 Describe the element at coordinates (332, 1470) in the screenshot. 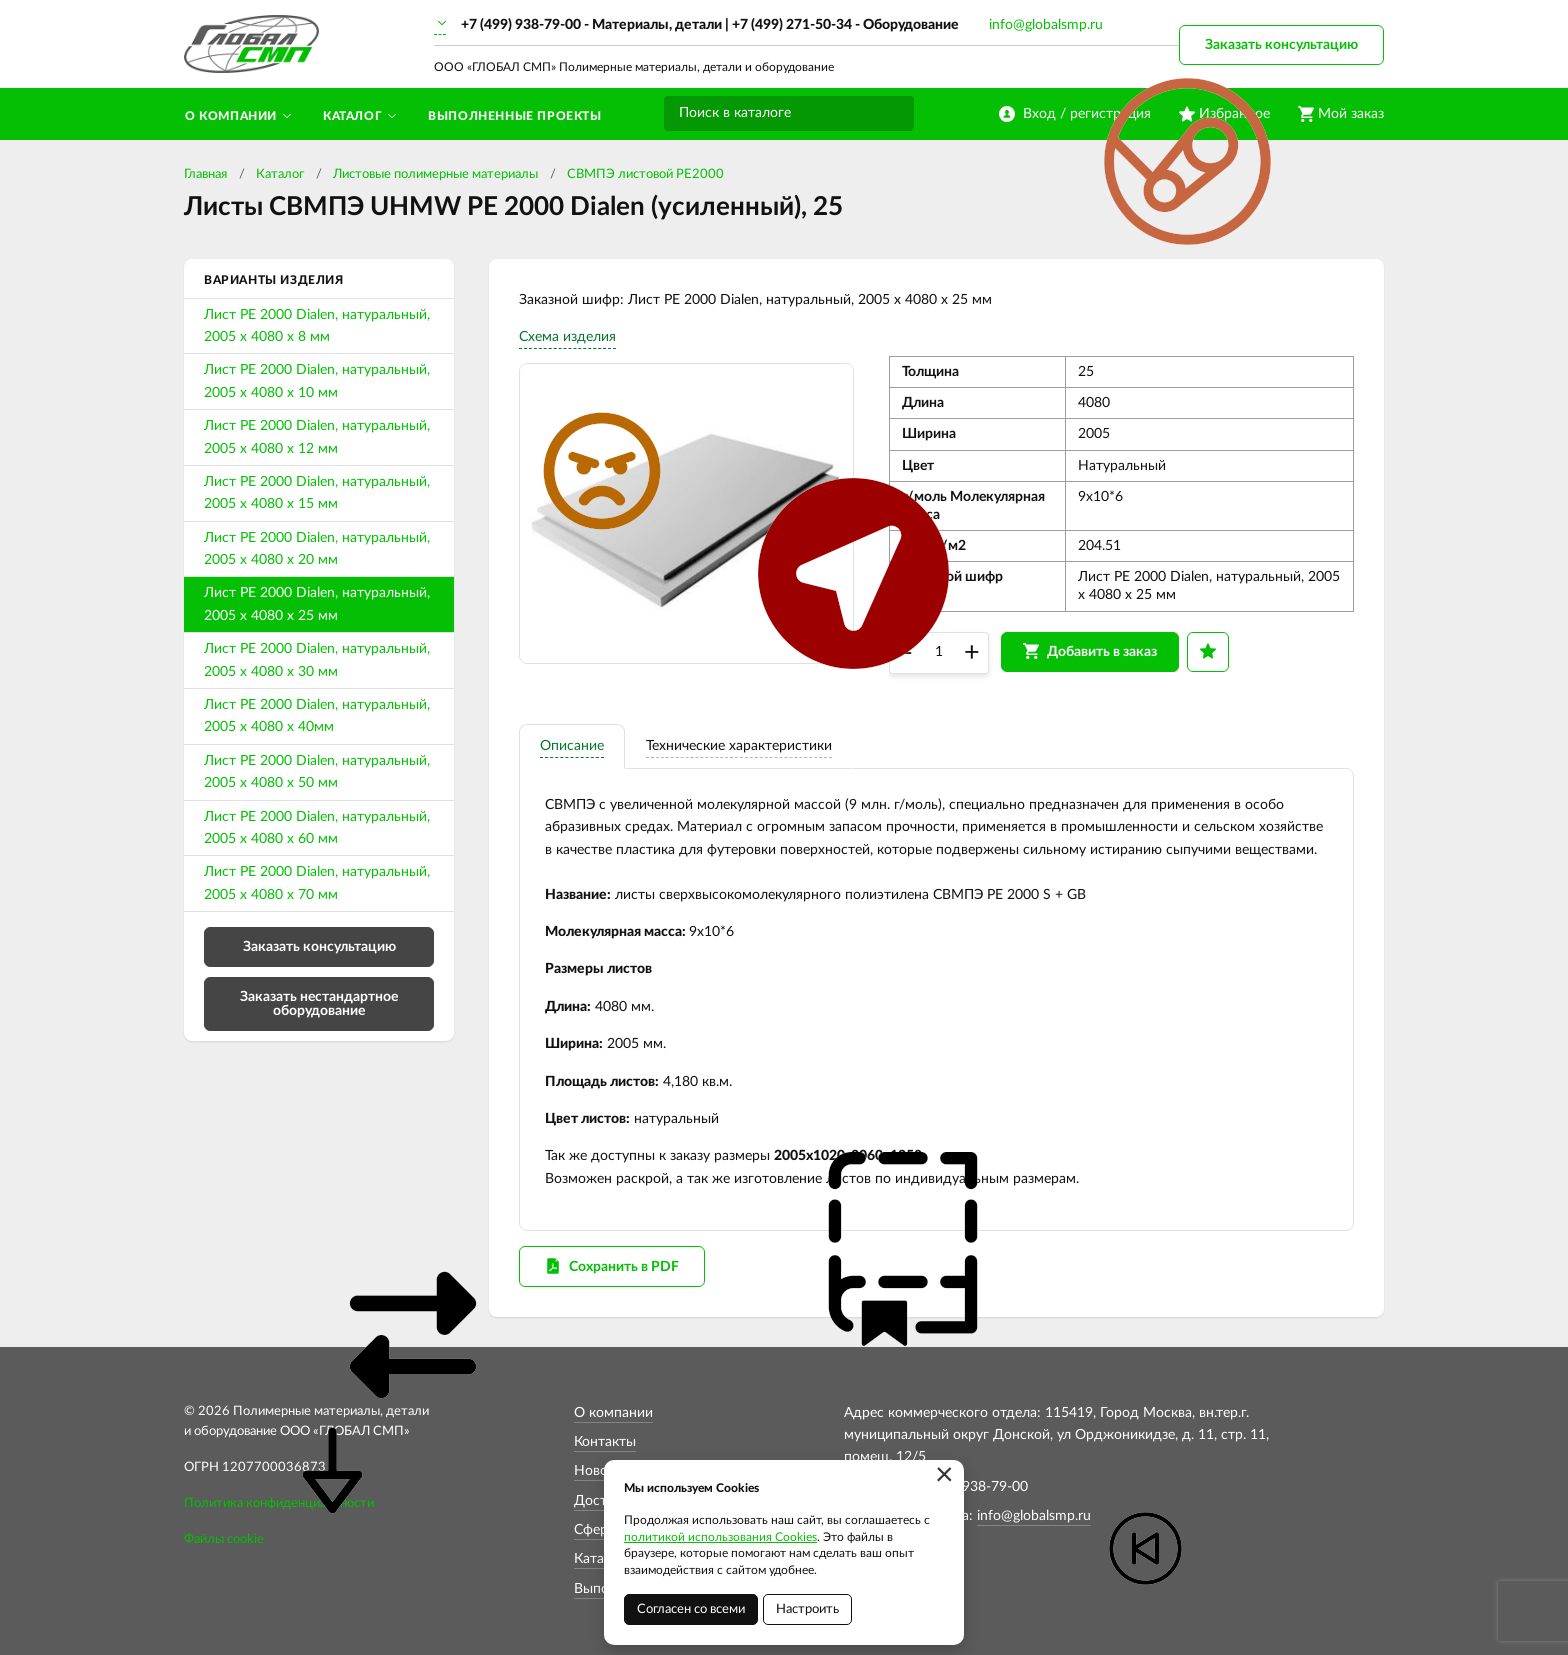

I see `indicates digital ground connection in circuit diagrams` at that location.